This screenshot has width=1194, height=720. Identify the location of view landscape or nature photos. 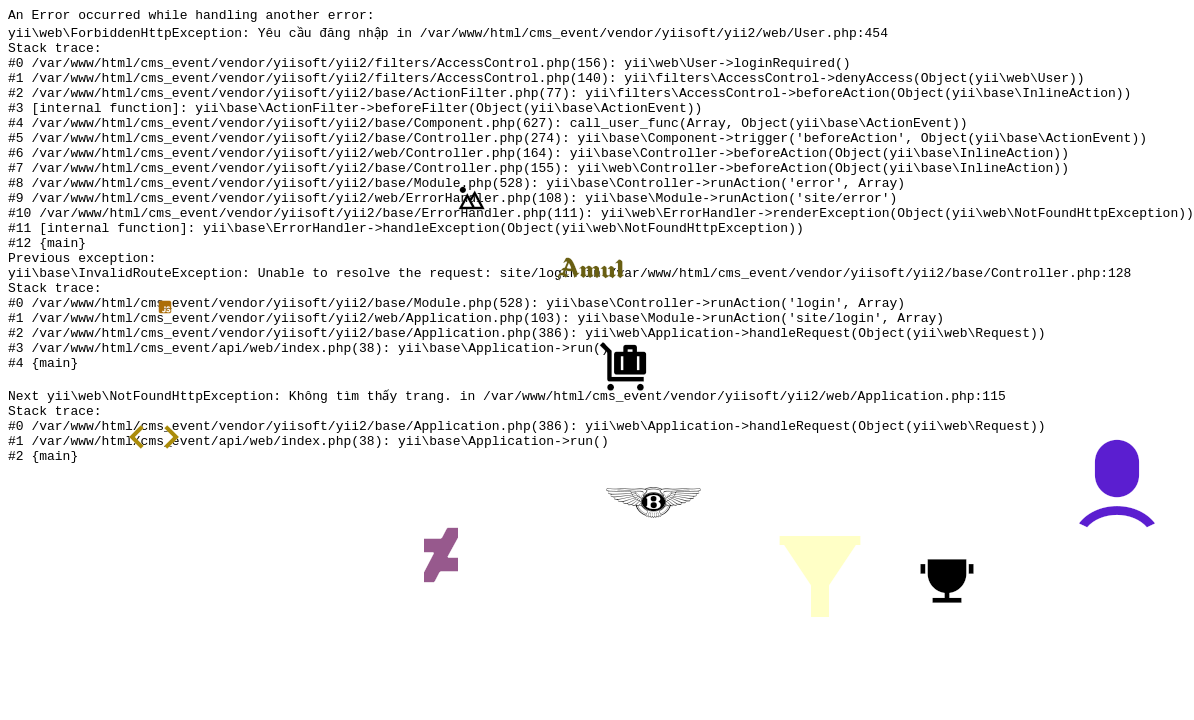
(471, 198).